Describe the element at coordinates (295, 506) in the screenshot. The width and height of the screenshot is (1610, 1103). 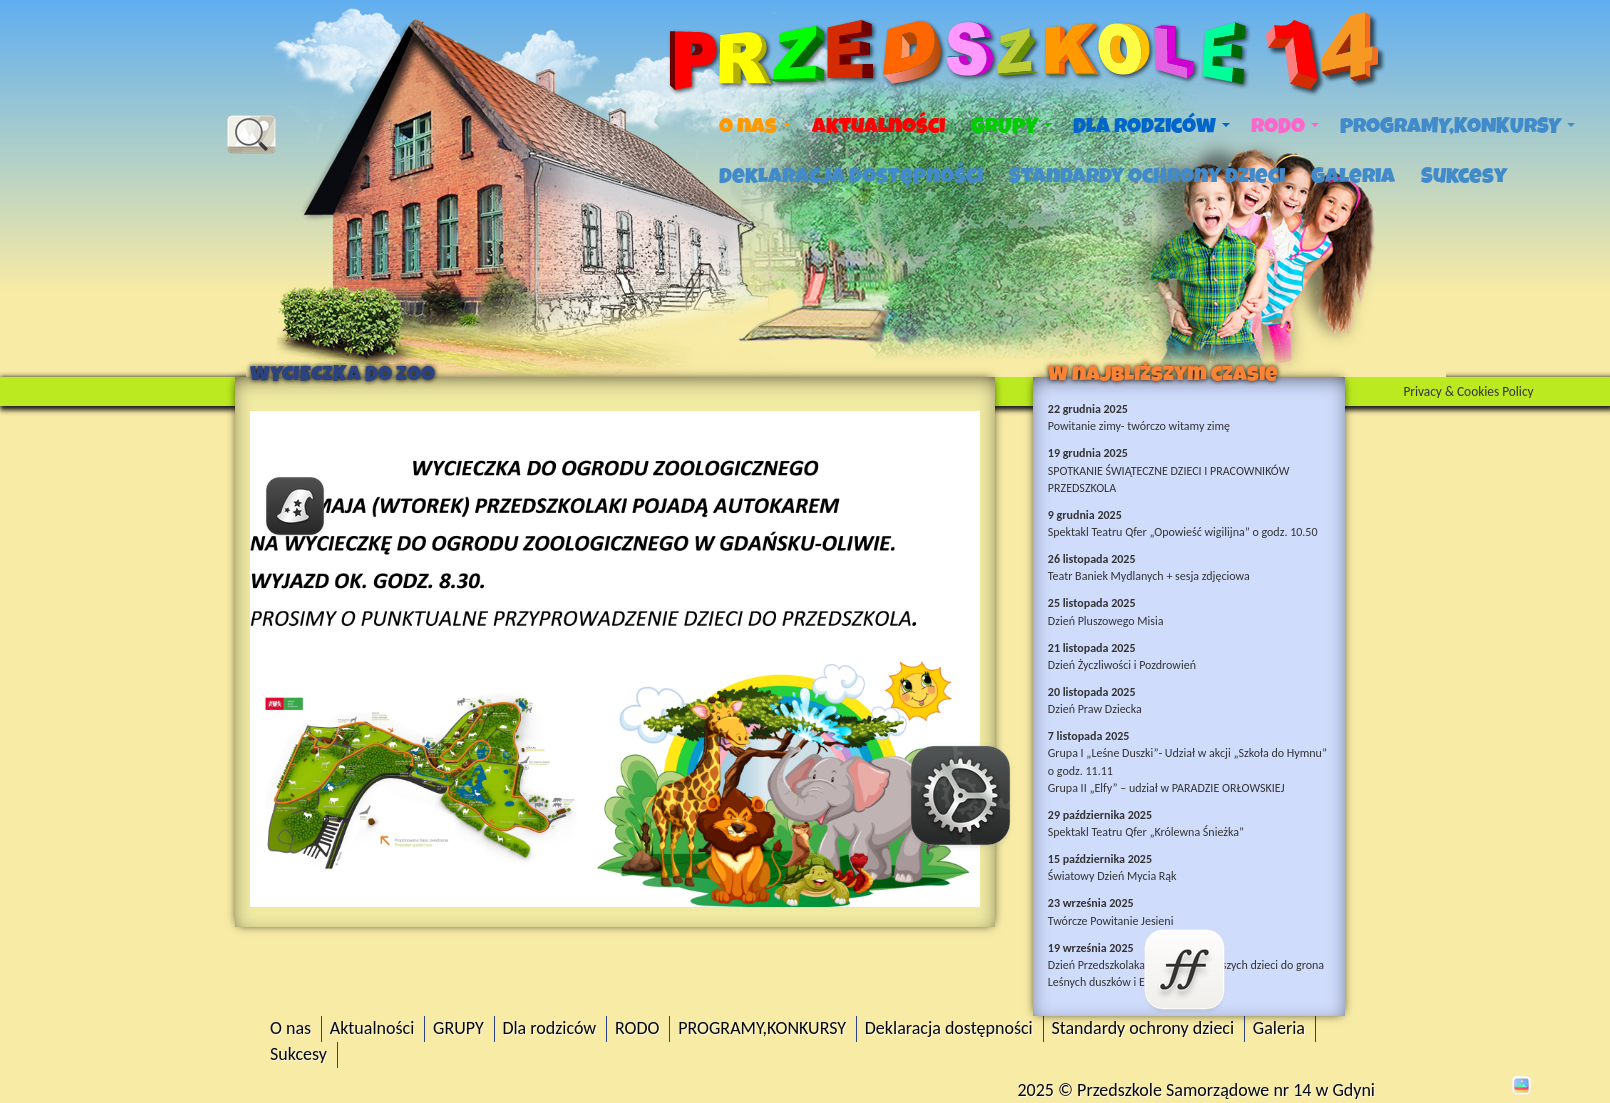
I see `open ImageMagick display application` at that location.